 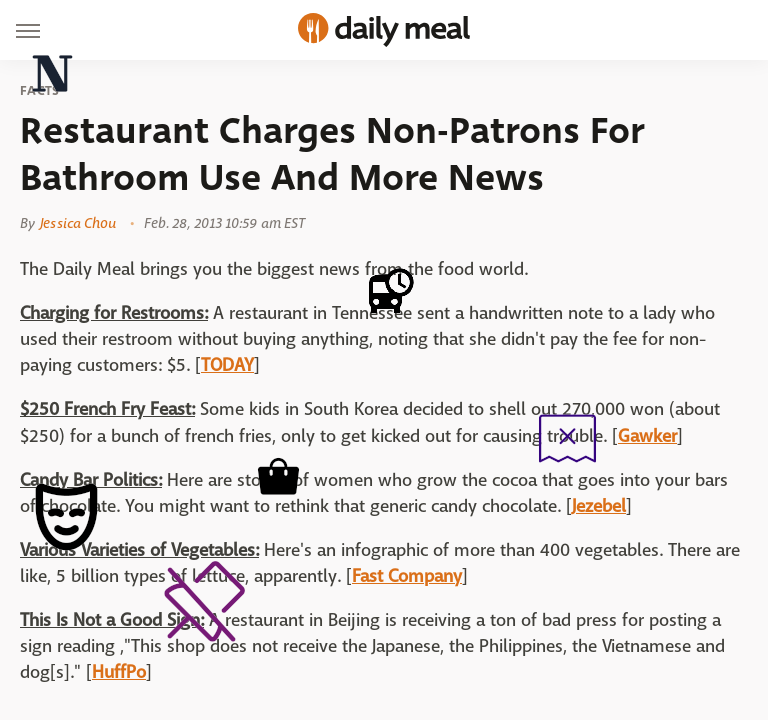 What do you see at coordinates (66, 514) in the screenshot?
I see `access theater or entertainment content` at bounding box center [66, 514].